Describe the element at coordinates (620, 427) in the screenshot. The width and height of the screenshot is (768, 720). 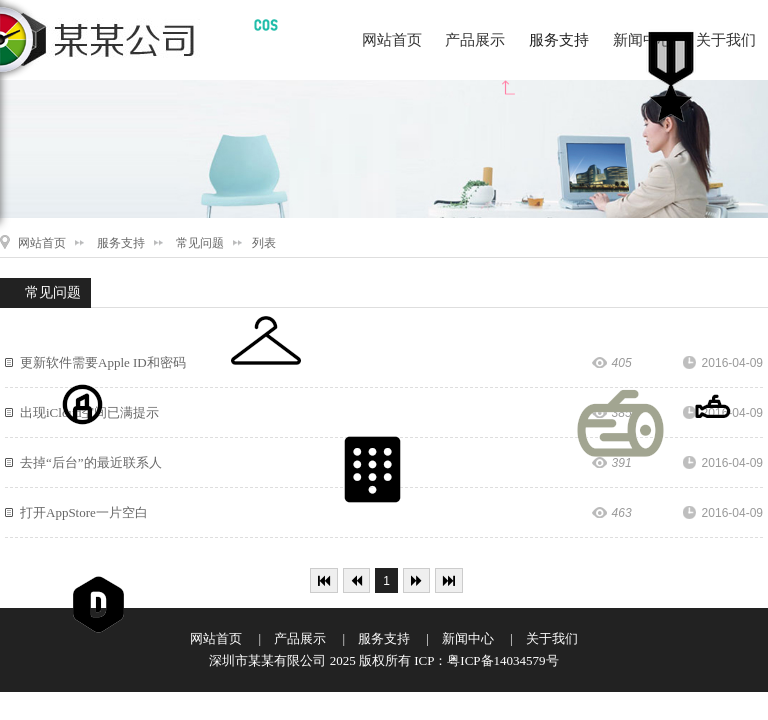
I see `view activity log or history` at that location.